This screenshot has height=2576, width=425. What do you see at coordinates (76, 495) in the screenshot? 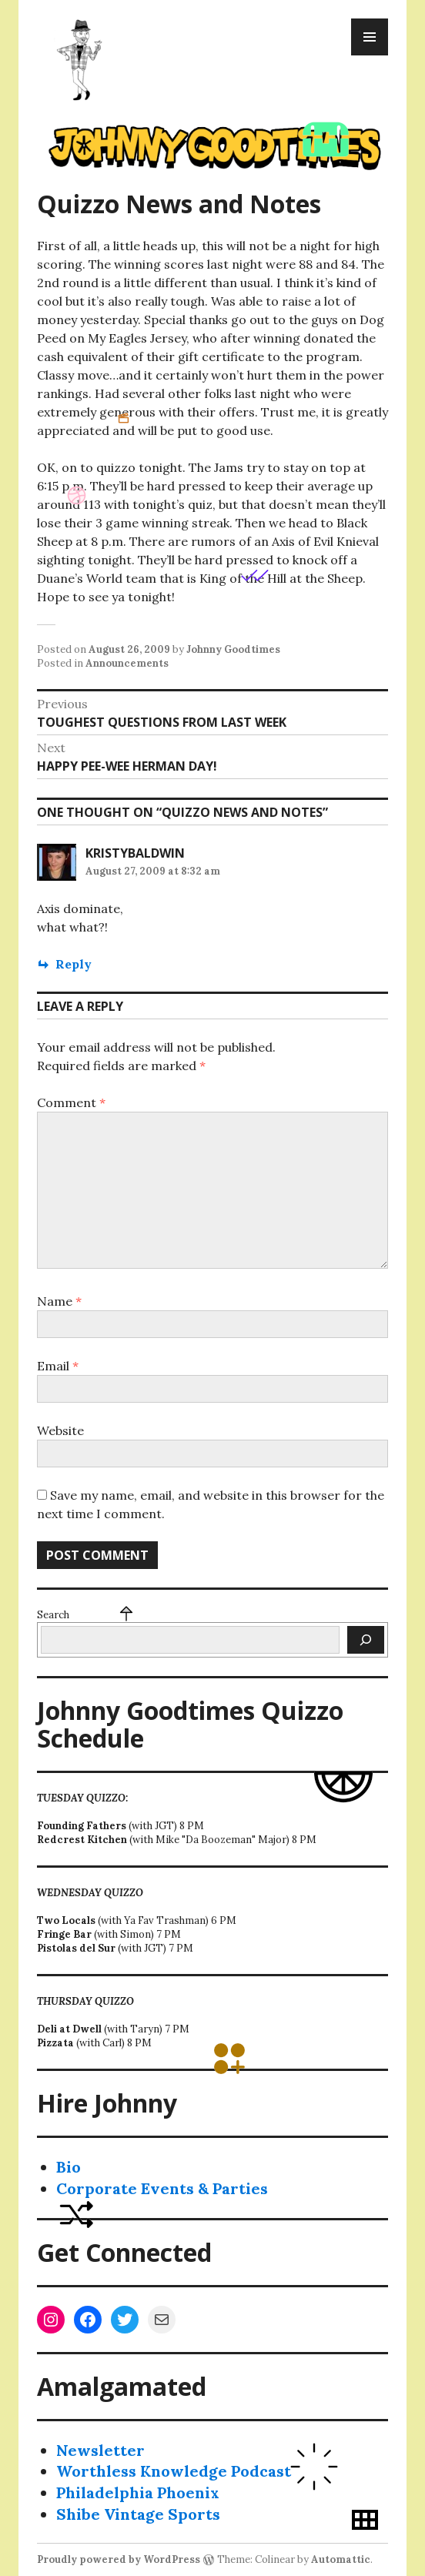
I see `visit dribbble profile or portfolio` at bounding box center [76, 495].